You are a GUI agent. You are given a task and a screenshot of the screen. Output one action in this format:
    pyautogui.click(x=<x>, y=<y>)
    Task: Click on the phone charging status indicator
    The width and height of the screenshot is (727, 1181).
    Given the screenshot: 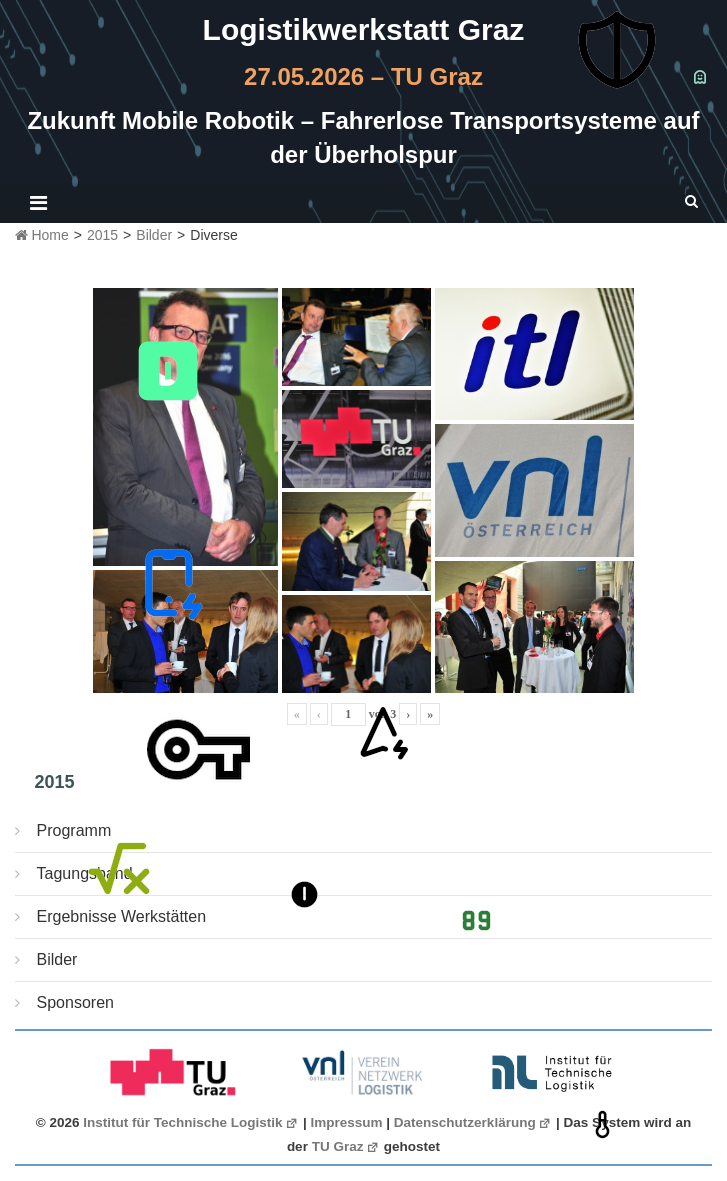 What is the action you would take?
    pyautogui.click(x=169, y=583)
    